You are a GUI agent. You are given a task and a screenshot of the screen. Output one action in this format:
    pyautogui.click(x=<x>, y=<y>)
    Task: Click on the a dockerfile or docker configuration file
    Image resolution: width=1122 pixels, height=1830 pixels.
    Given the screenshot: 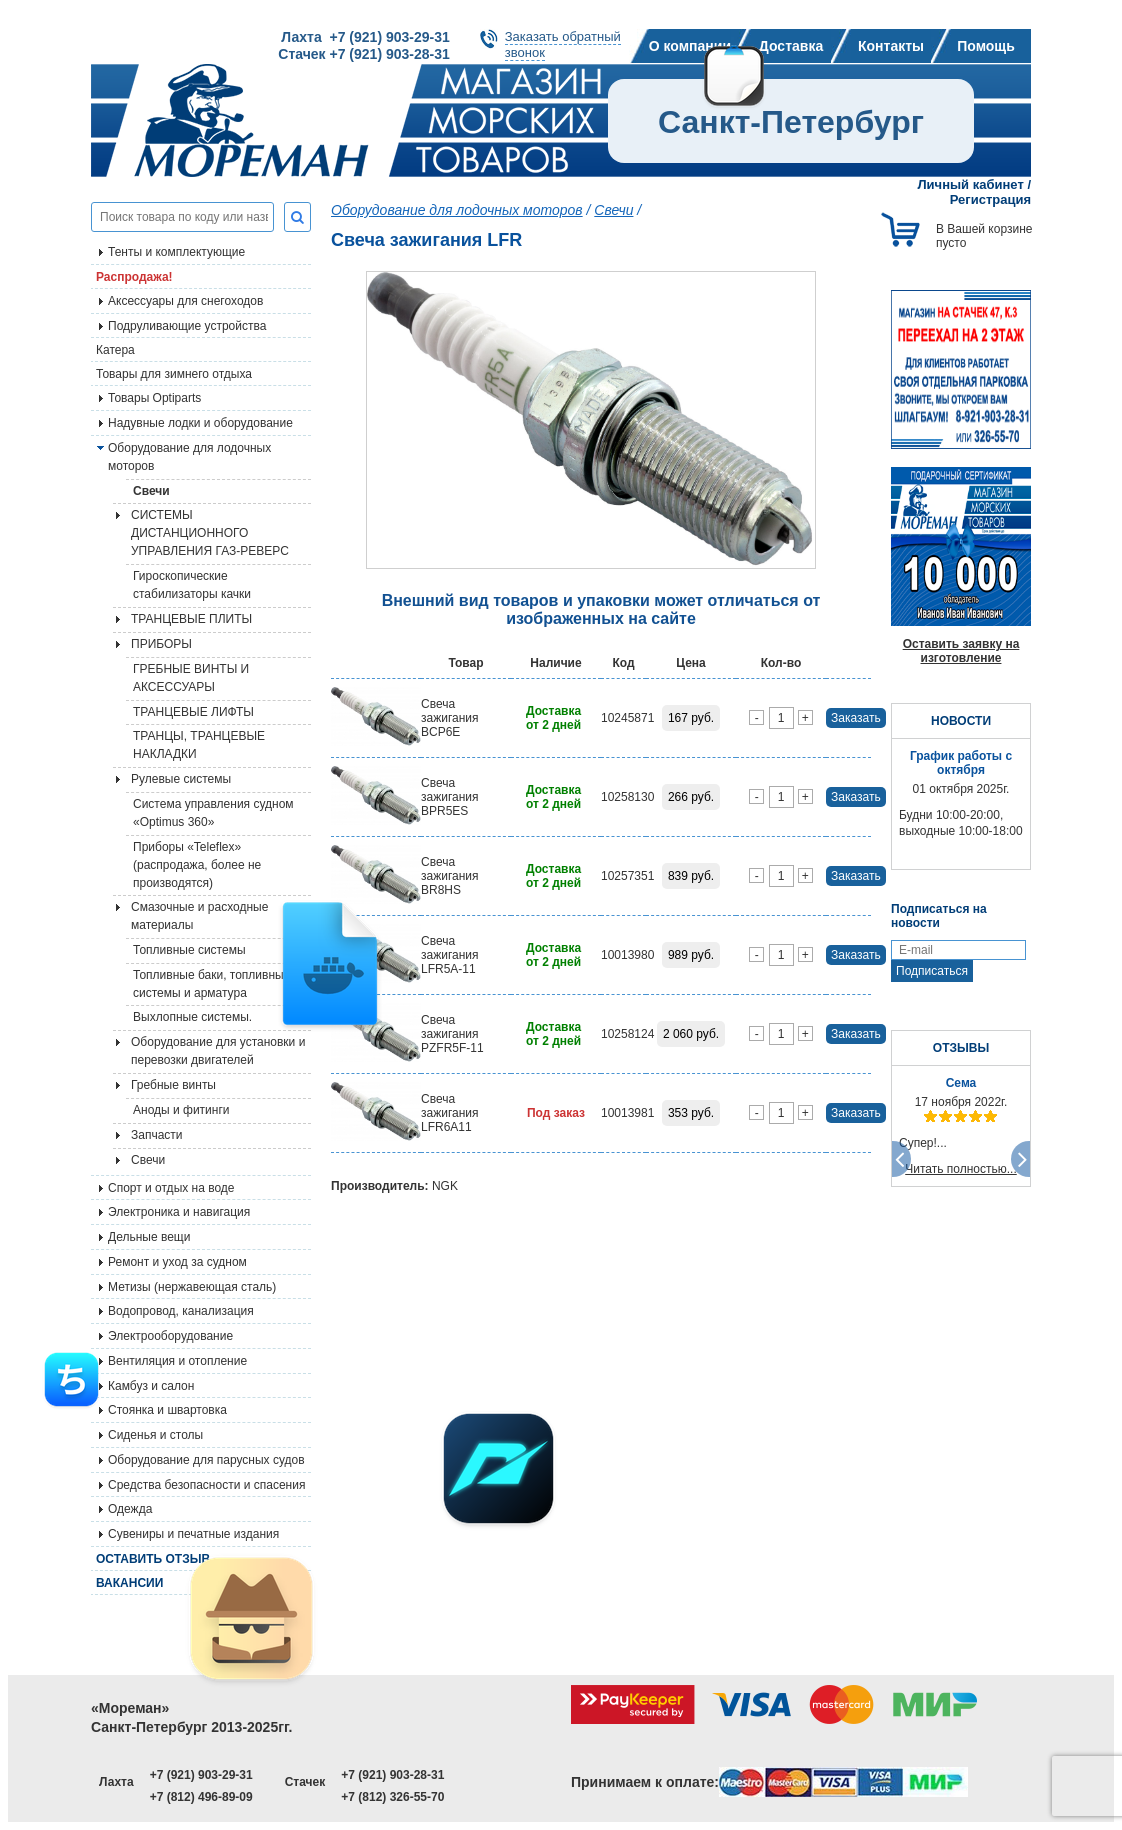 What is the action you would take?
    pyautogui.click(x=330, y=966)
    